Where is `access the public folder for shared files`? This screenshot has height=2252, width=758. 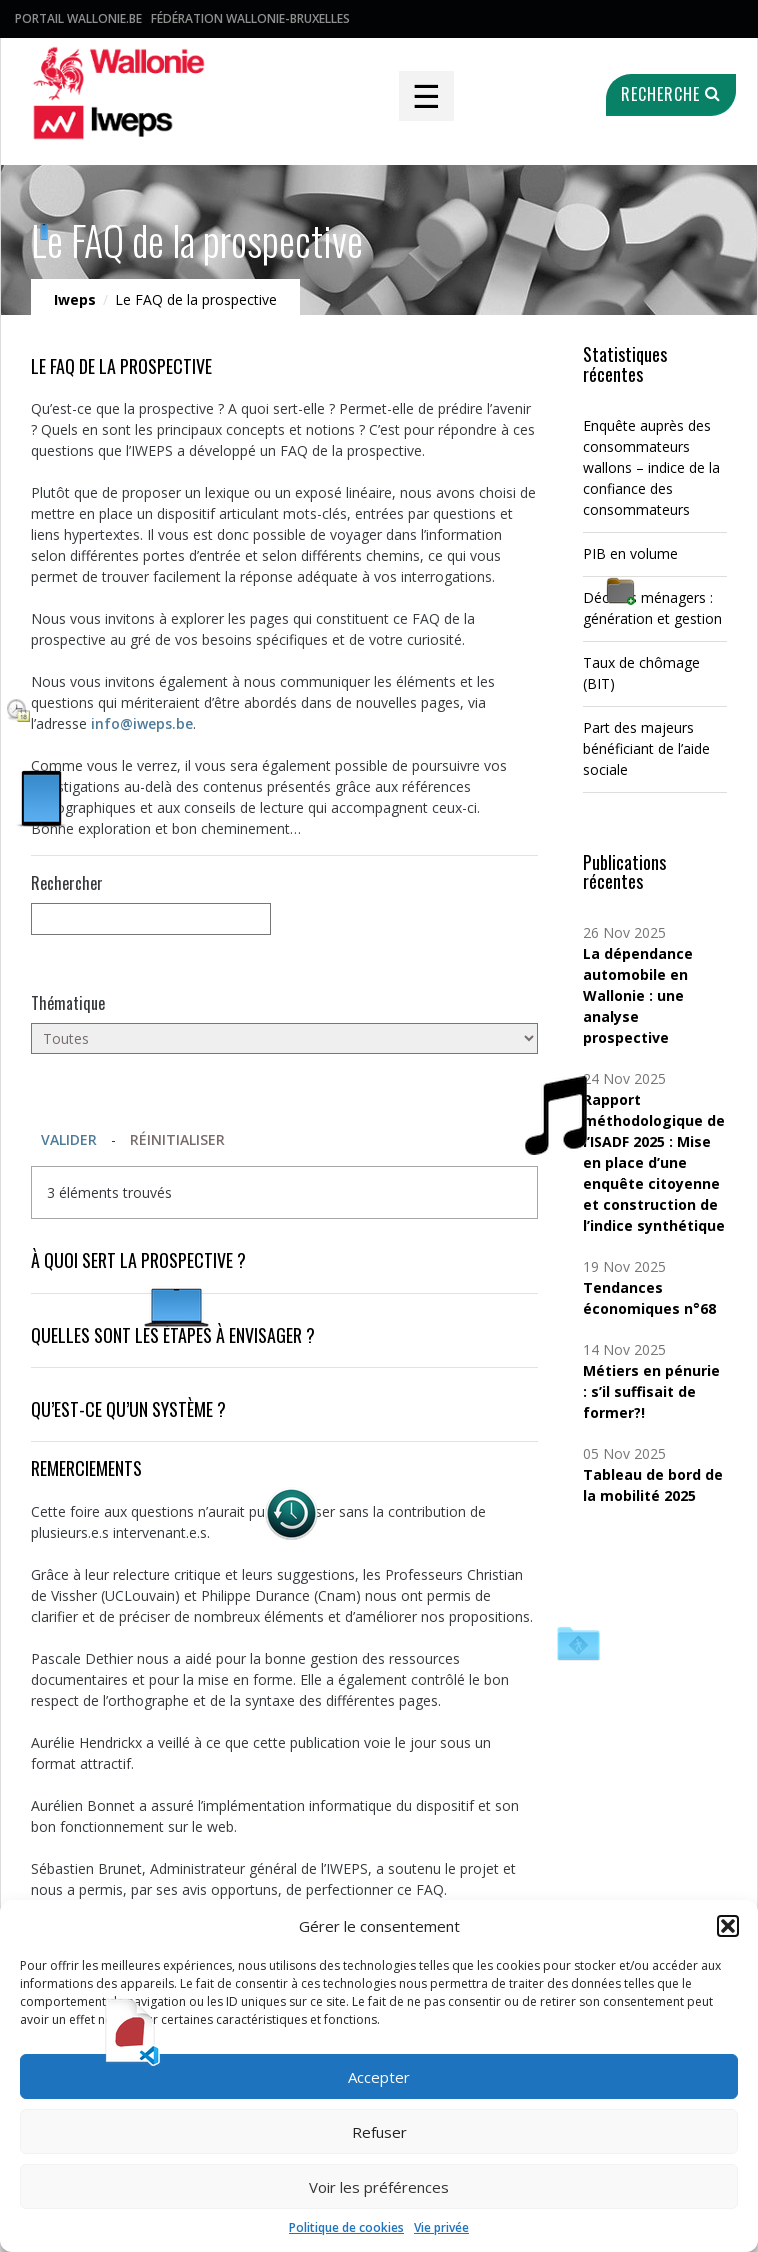 access the public folder for shared files is located at coordinates (578, 1643).